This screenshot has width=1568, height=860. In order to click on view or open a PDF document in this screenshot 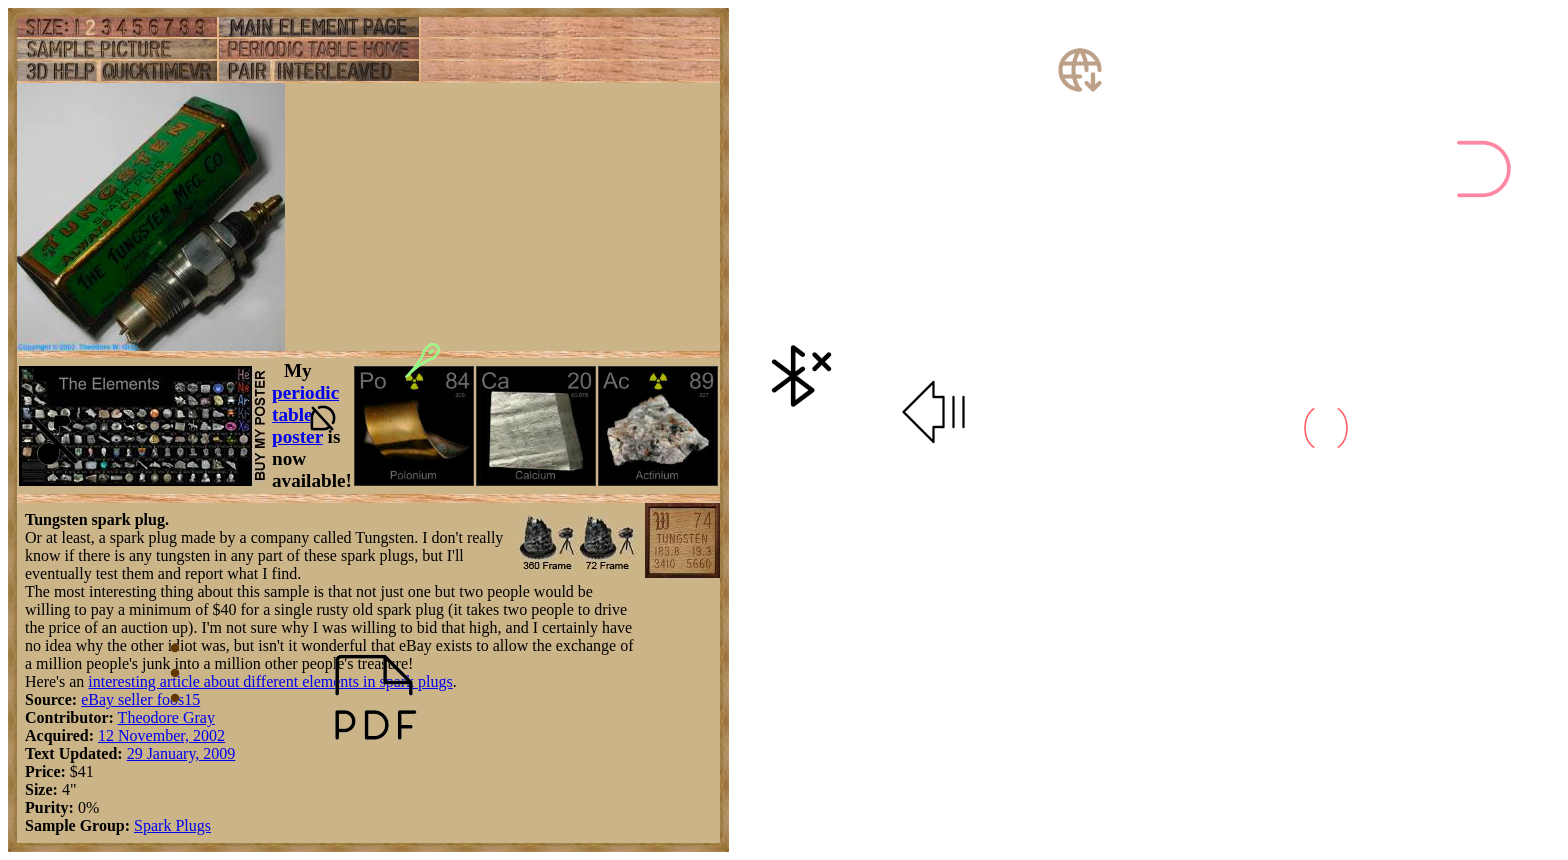, I will do `click(374, 701)`.